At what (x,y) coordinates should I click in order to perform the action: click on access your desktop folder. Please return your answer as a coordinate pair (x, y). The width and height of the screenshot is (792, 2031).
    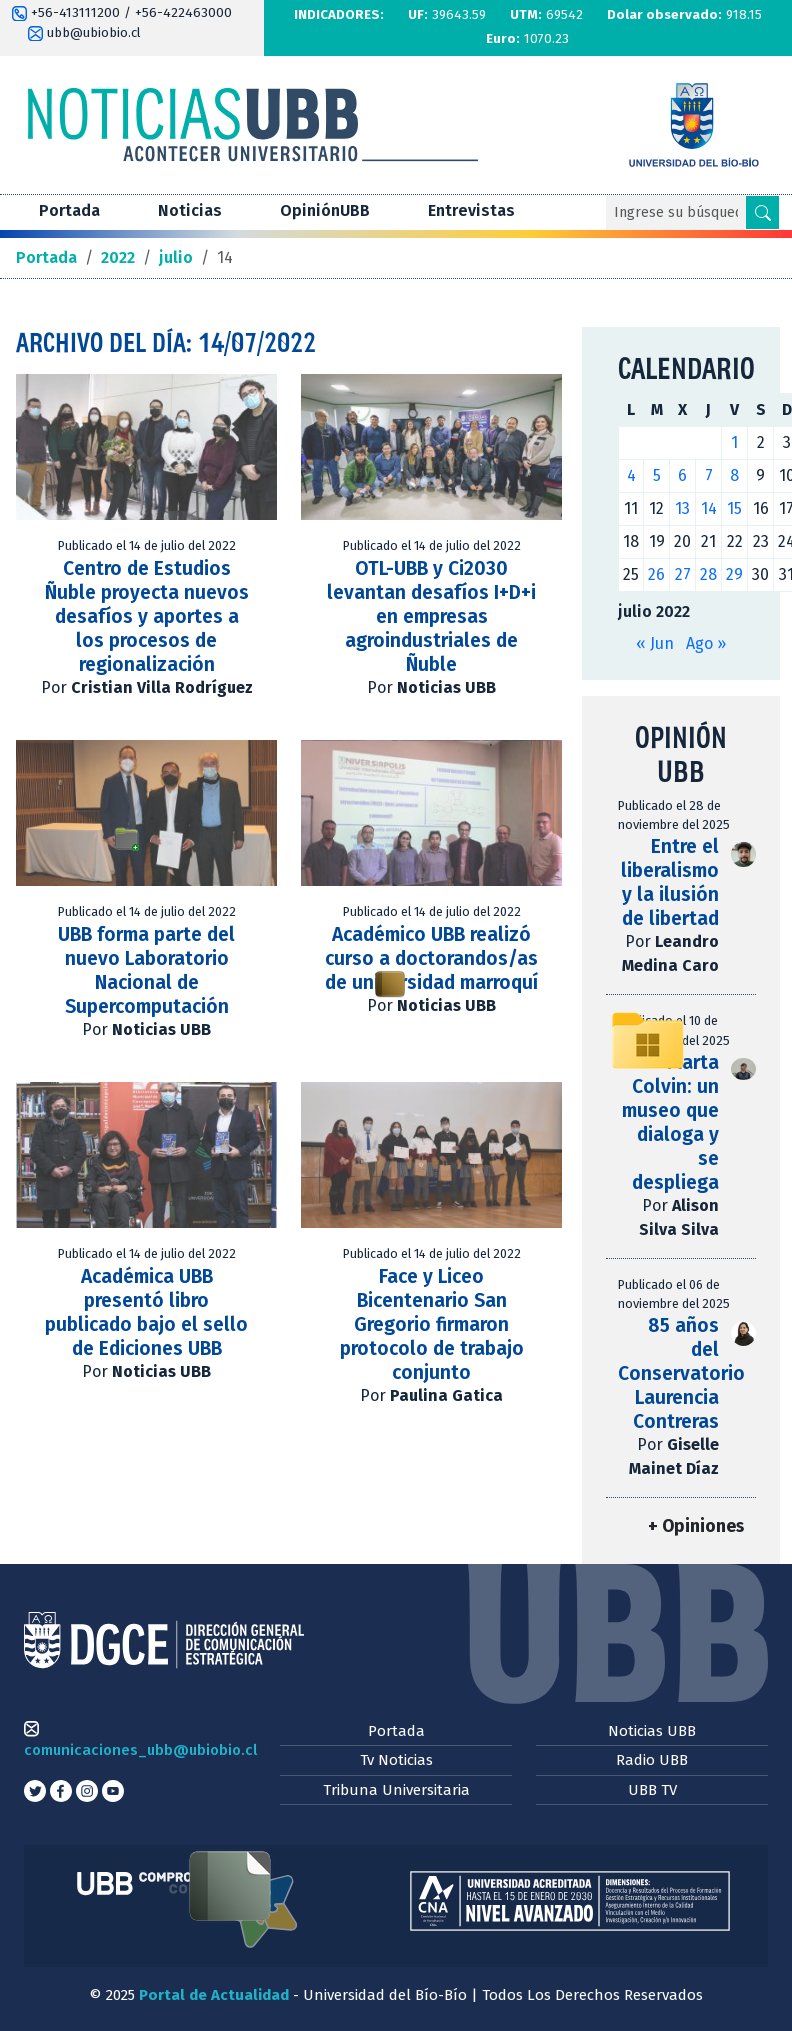
    Looking at the image, I should click on (390, 983).